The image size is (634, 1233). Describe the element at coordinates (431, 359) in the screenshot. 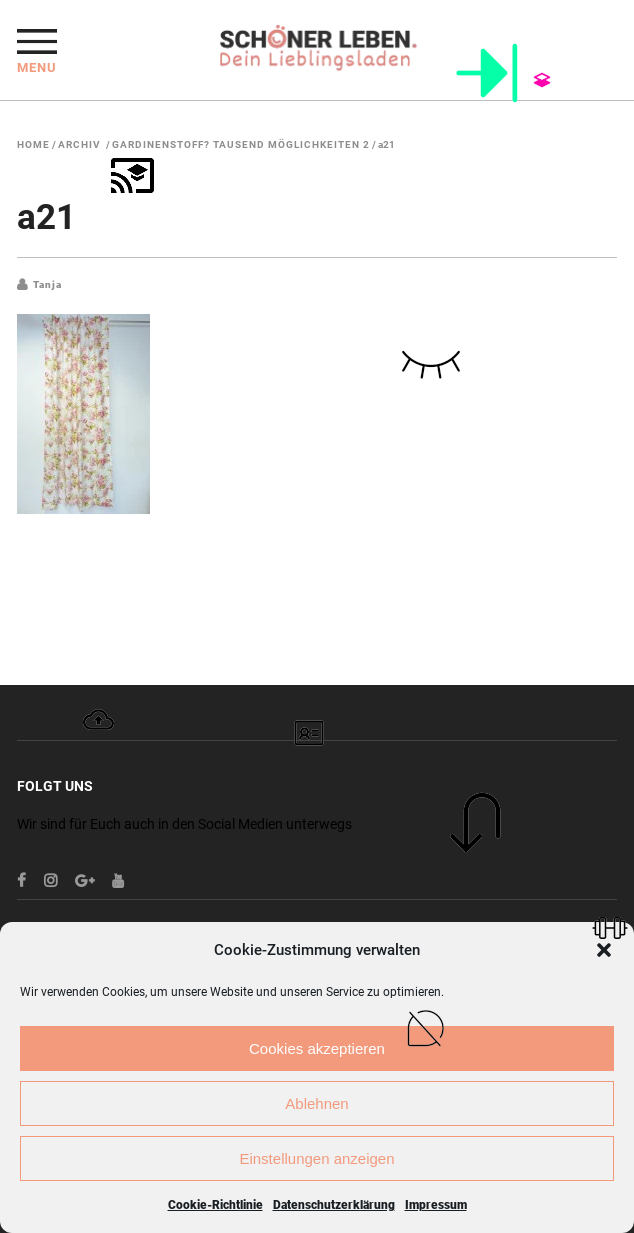

I see `hide password or sensitive content` at that location.